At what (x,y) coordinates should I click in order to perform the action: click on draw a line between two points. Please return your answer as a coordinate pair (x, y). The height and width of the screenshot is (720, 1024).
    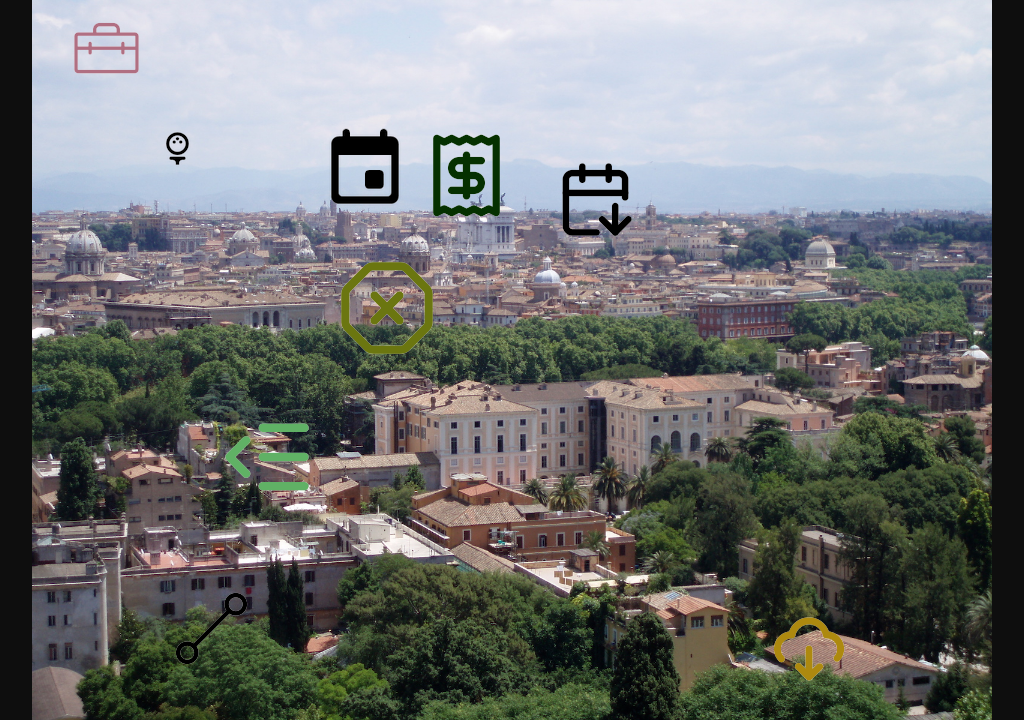
    Looking at the image, I should click on (211, 628).